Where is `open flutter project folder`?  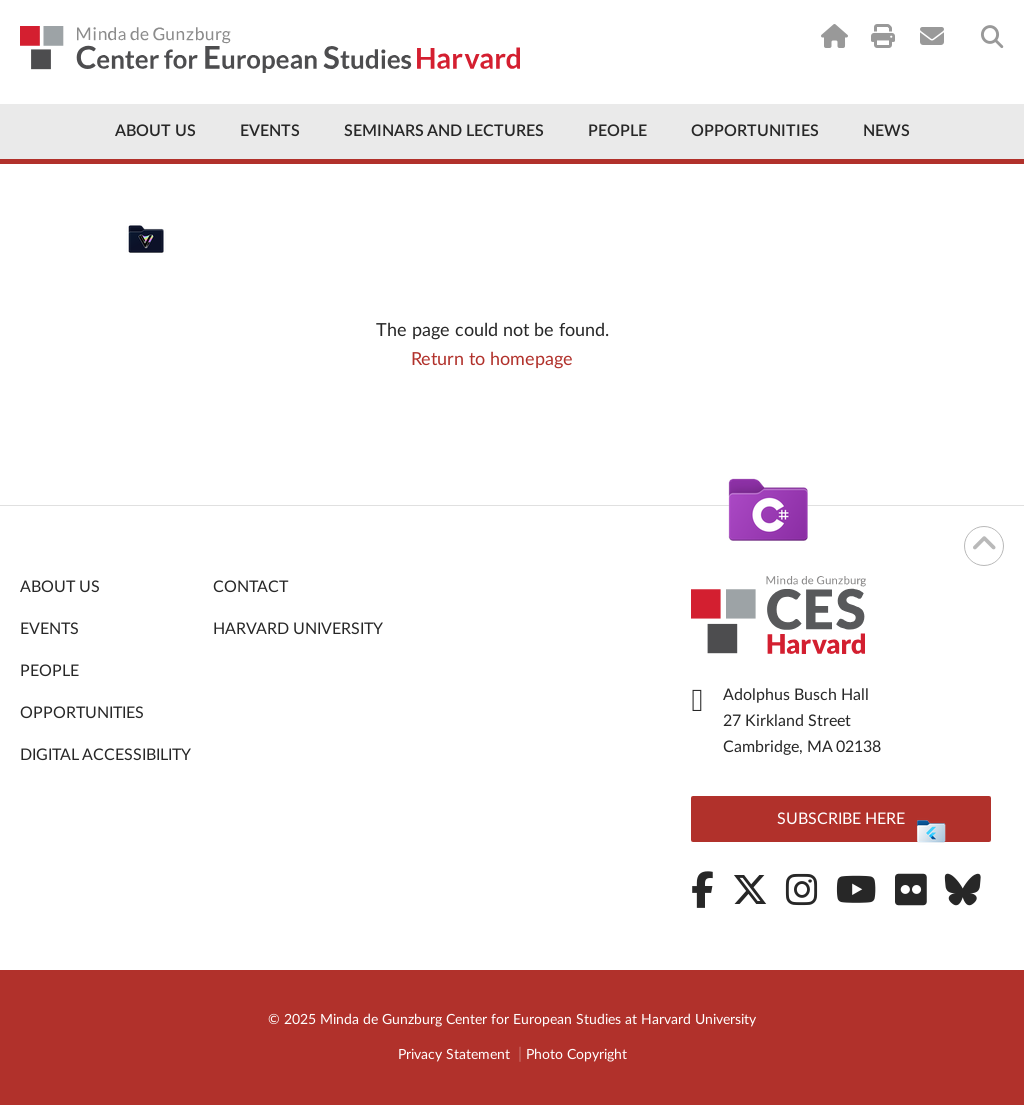 open flutter project folder is located at coordinates (931, 832).